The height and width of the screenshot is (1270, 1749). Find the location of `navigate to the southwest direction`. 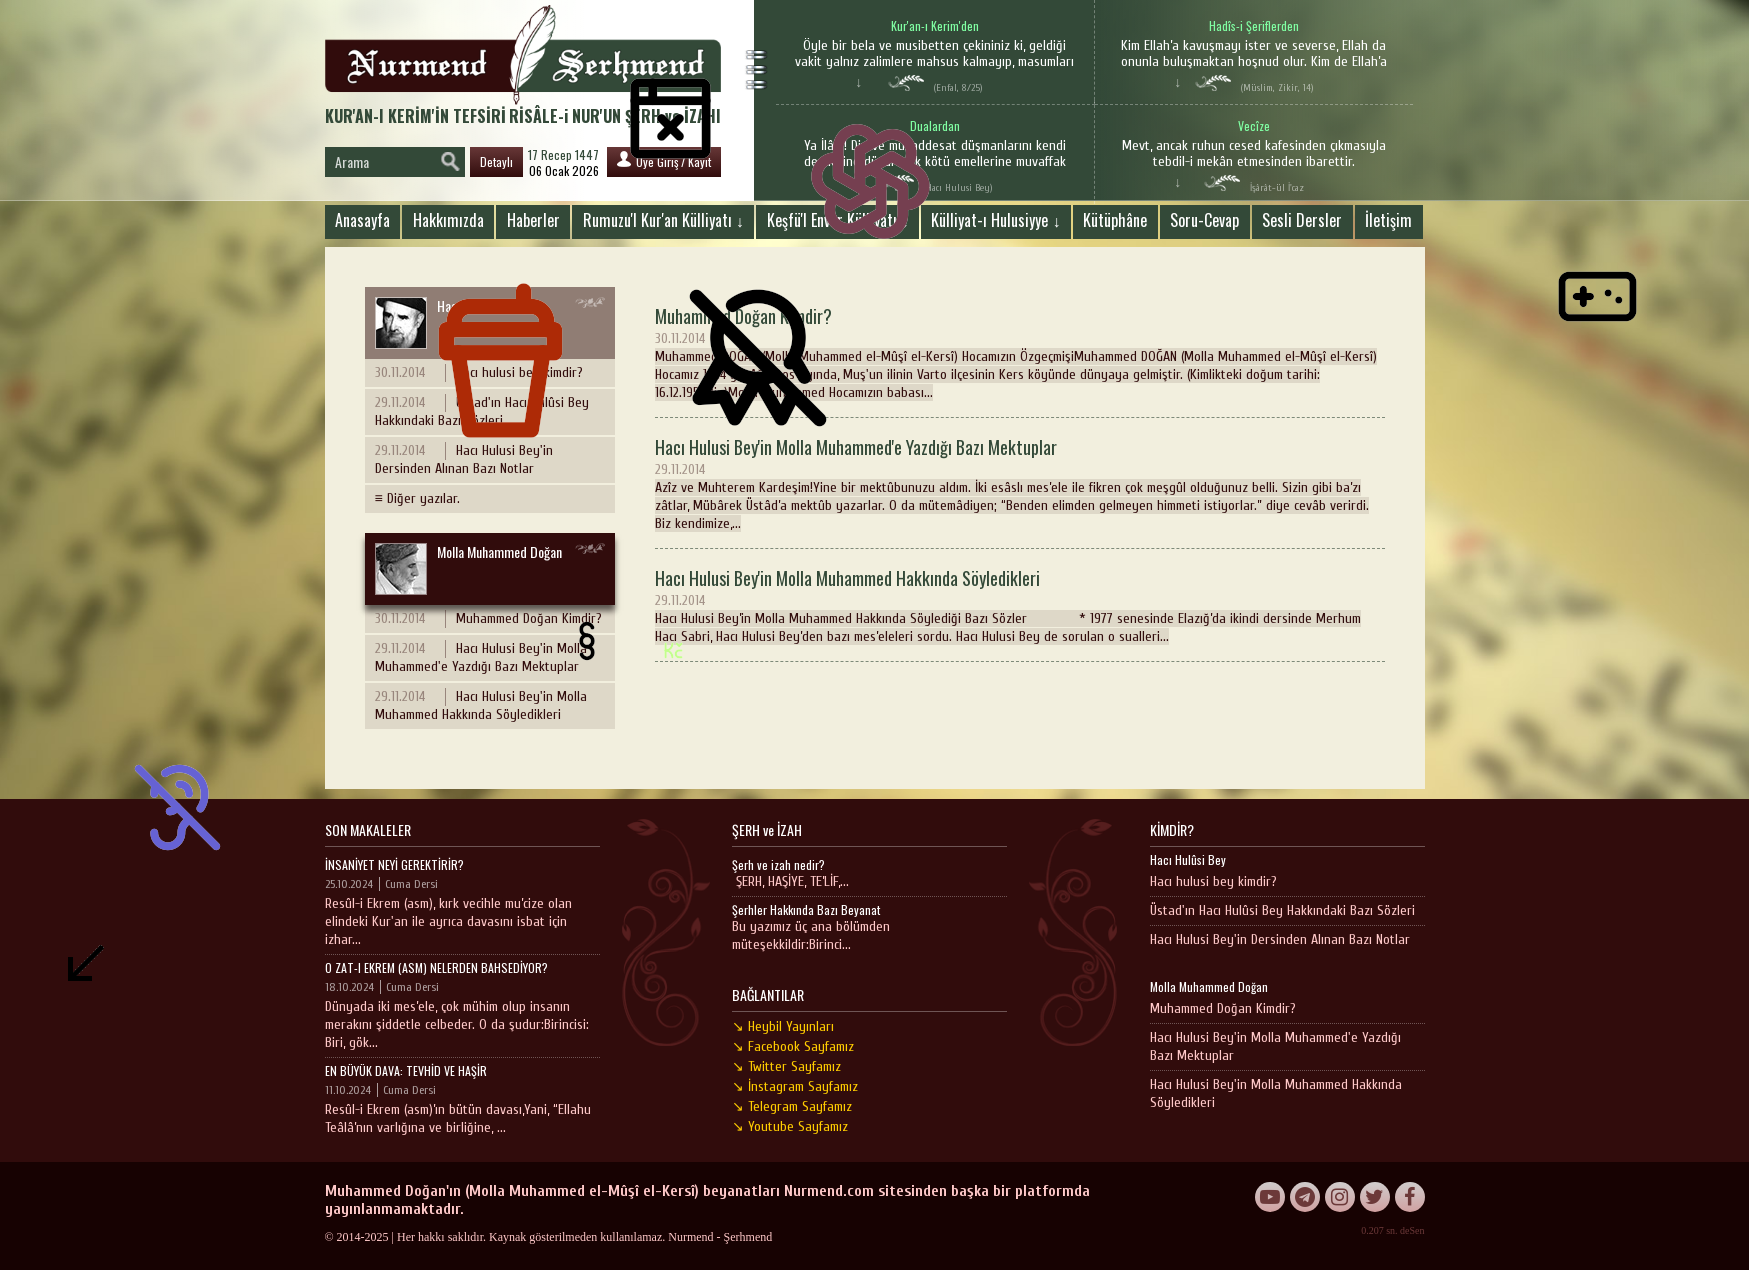

navigate to the southwest direction is located at coordinates (85, 964).